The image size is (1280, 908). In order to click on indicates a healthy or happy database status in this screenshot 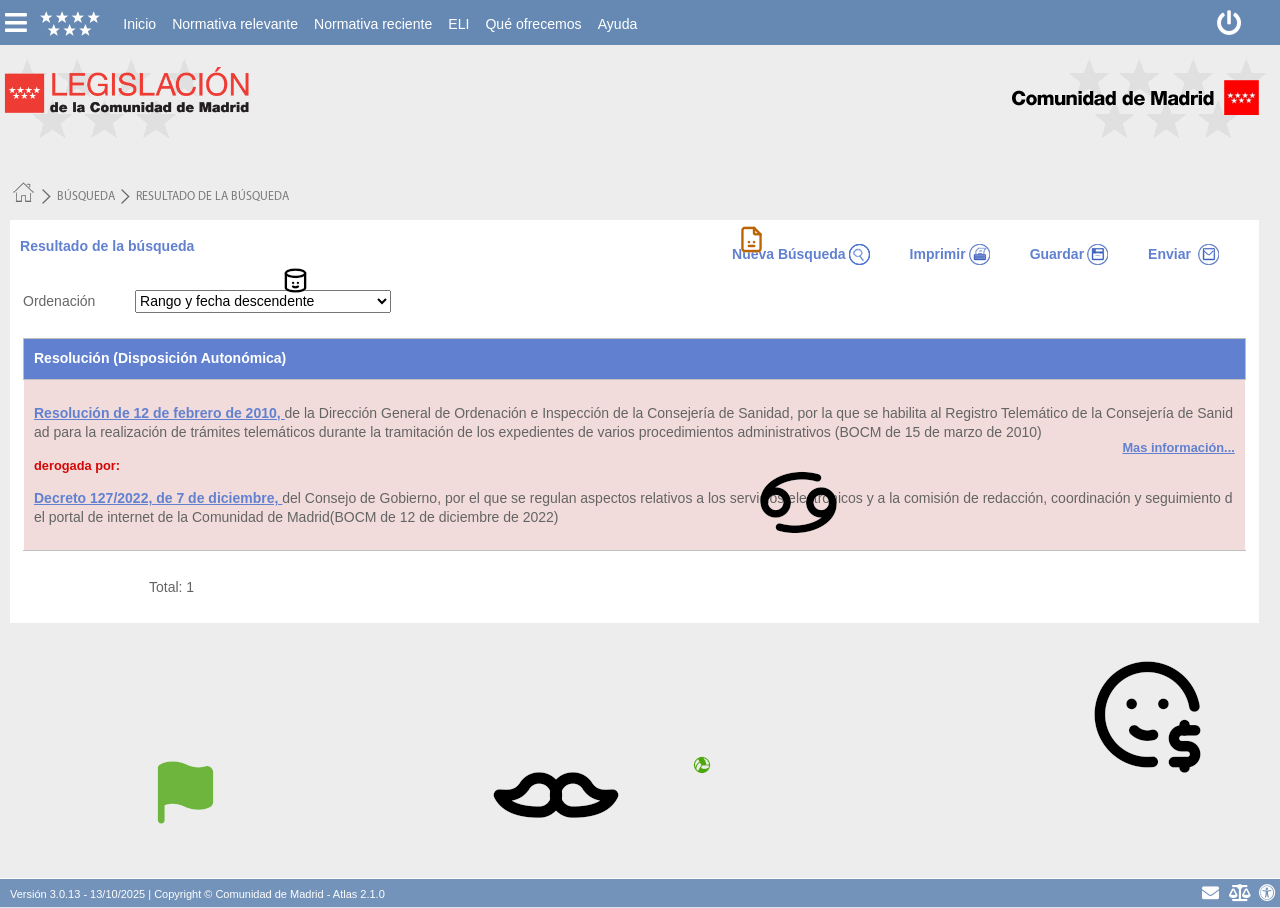, I will do `click(295, 280)`.